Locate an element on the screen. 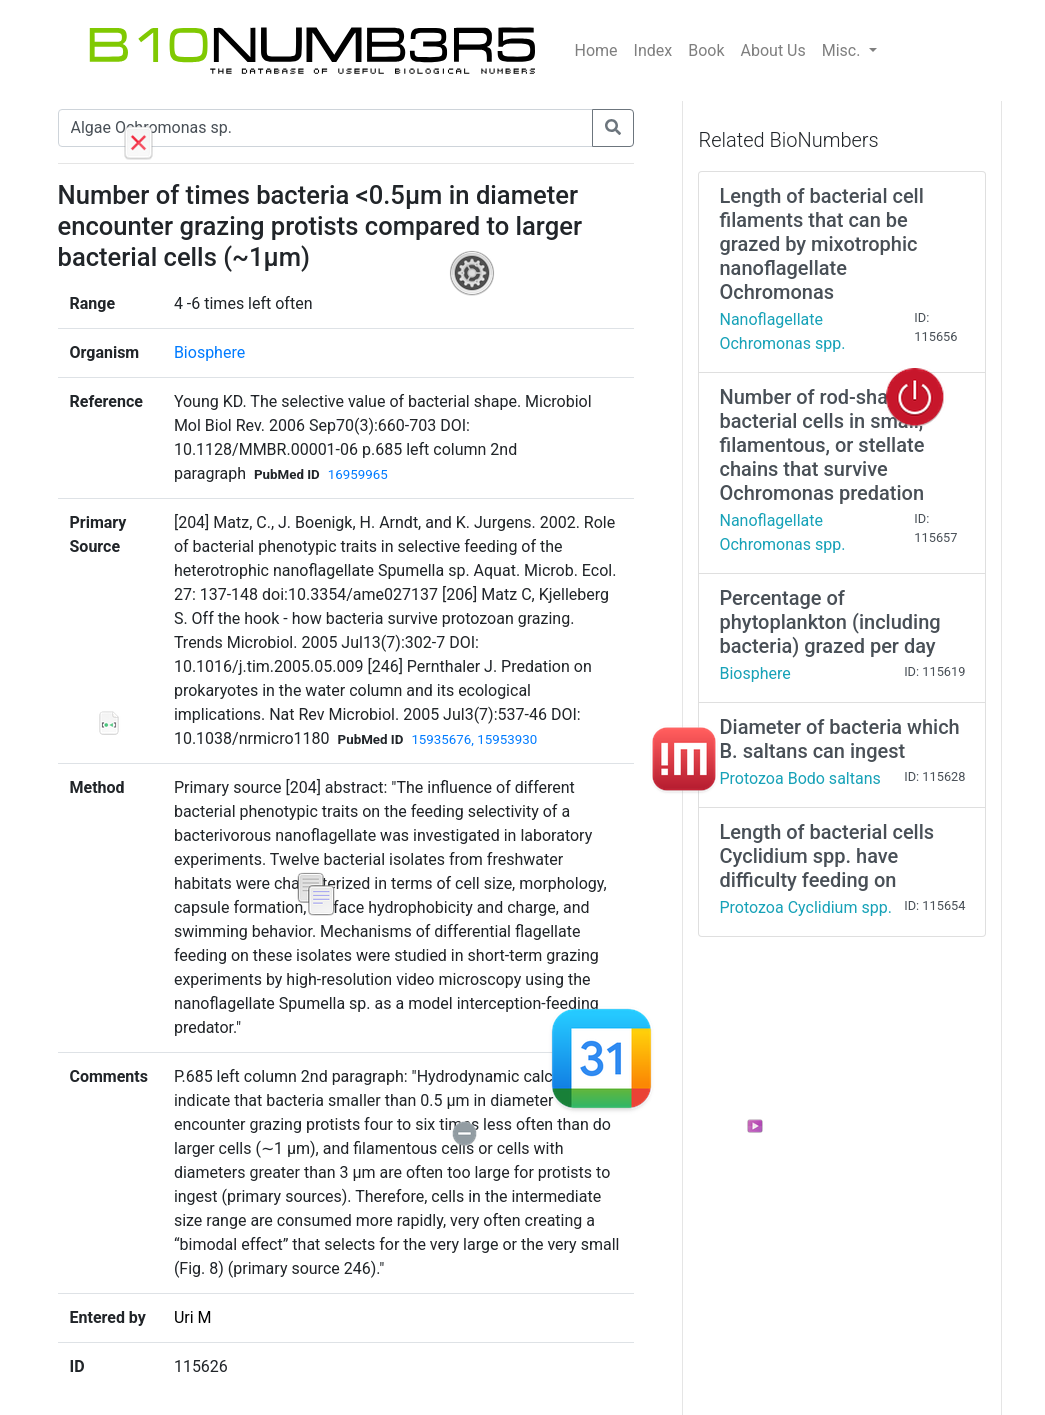  open NoMachine remote desktop application is located at coordinates (684, 759).